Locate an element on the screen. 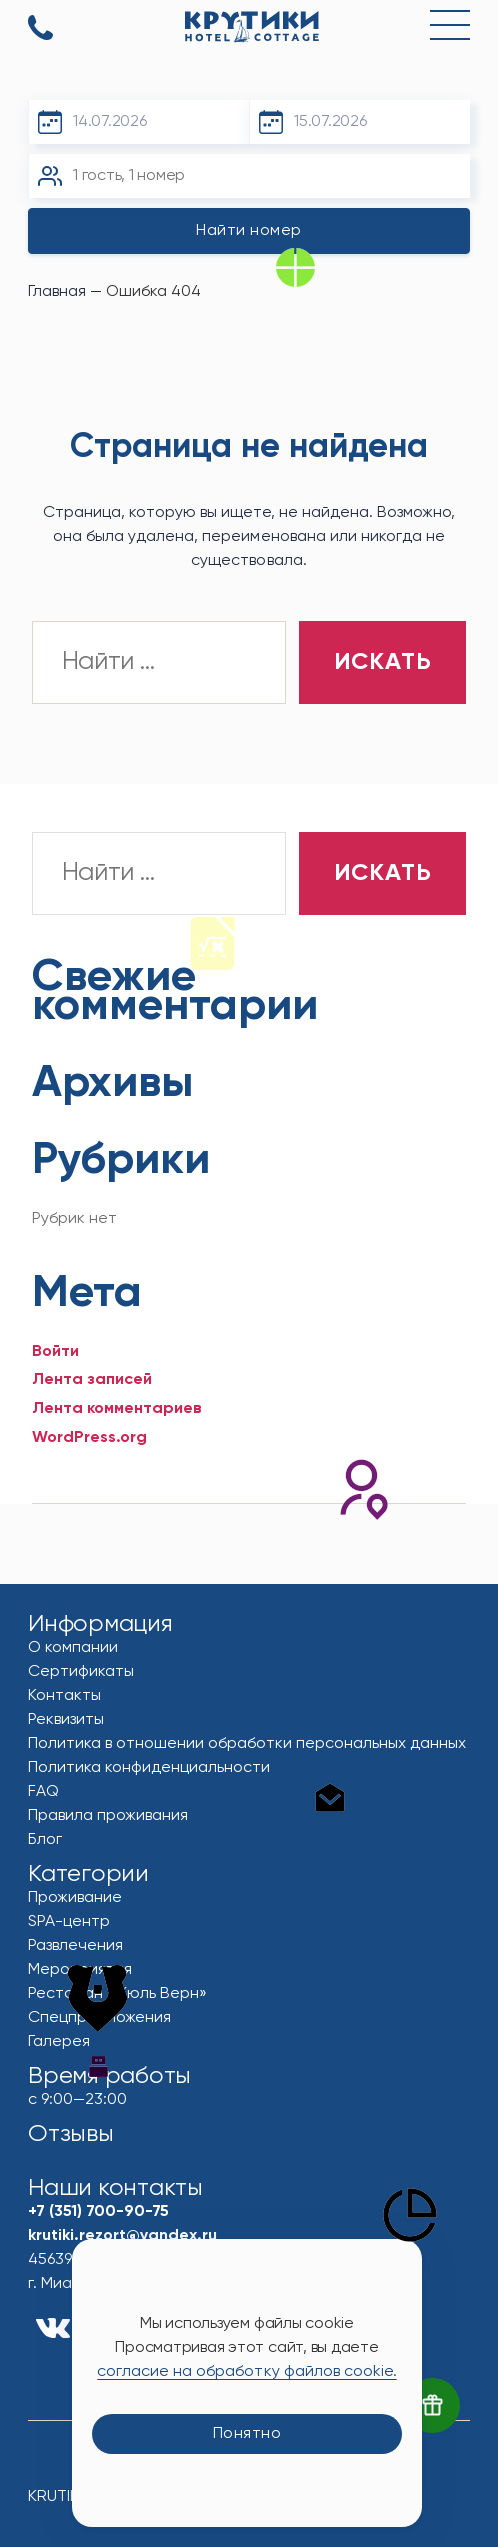  indicates a read or opened email is located at coordinates (330, 1799).